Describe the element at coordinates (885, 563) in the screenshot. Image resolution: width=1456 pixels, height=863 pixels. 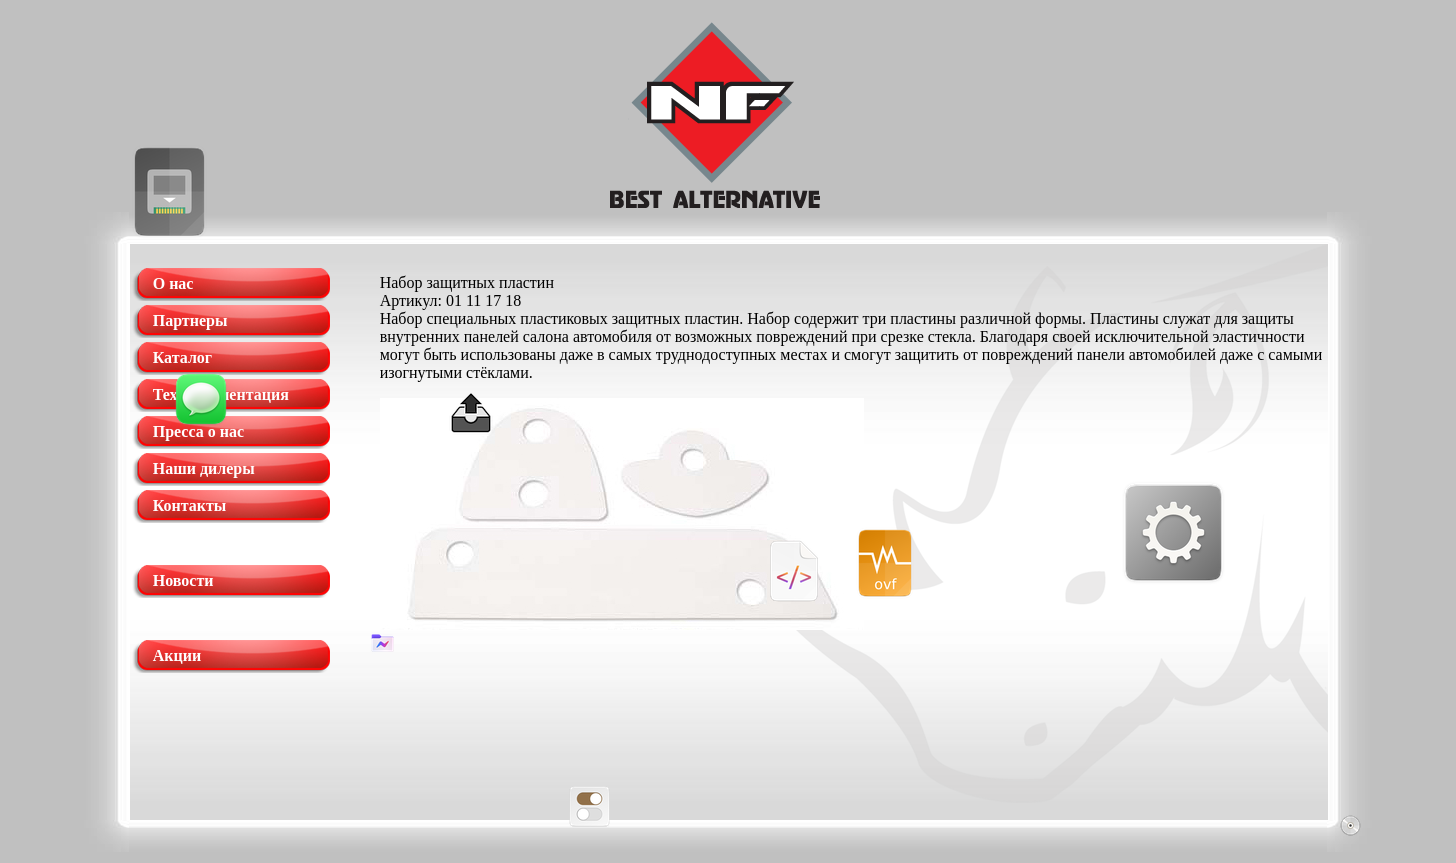
I see `virtualbox open virtualization format file` at that location.